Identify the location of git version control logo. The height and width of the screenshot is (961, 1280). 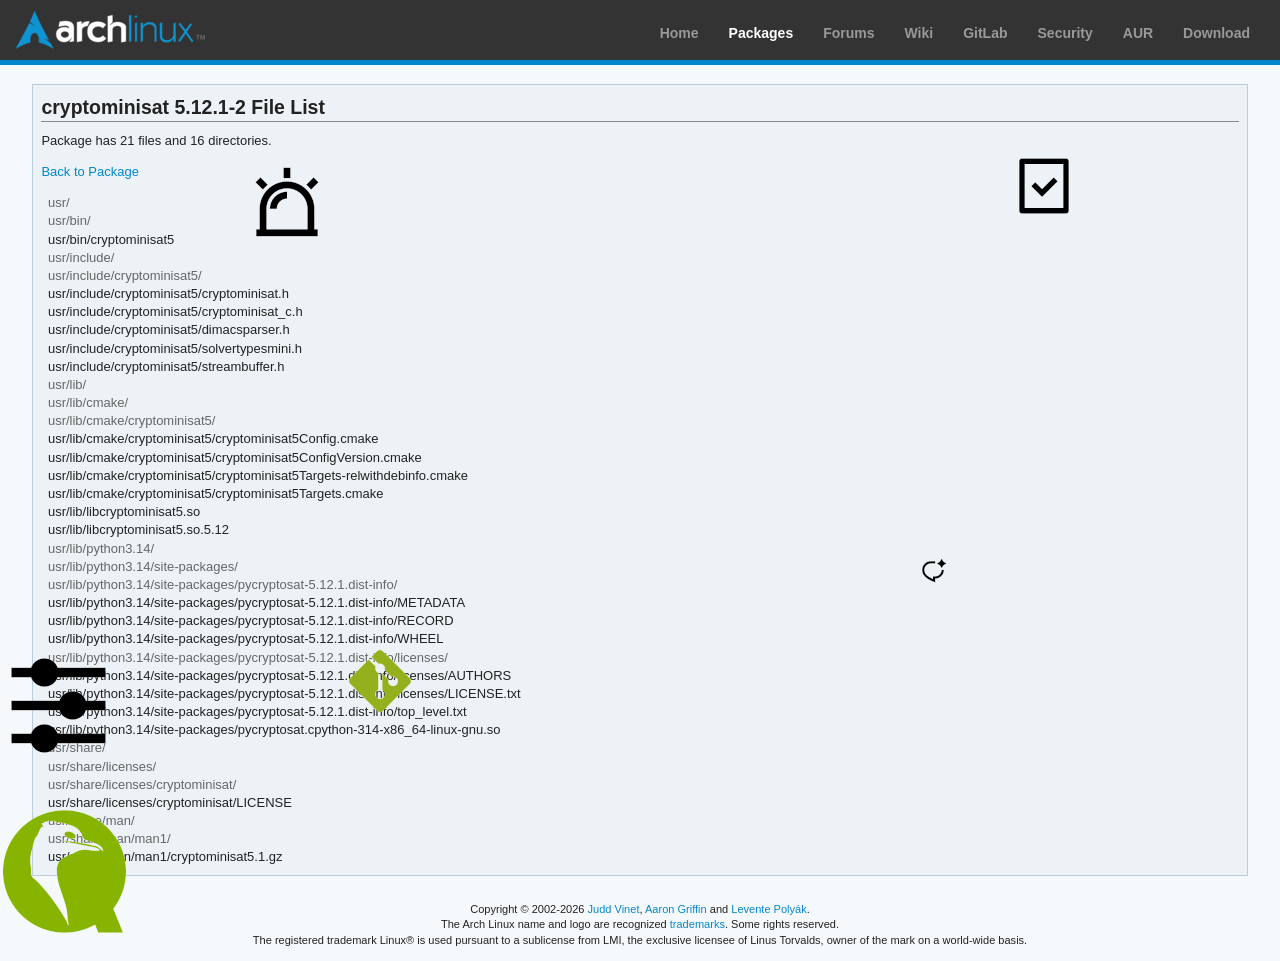
(380, 681).